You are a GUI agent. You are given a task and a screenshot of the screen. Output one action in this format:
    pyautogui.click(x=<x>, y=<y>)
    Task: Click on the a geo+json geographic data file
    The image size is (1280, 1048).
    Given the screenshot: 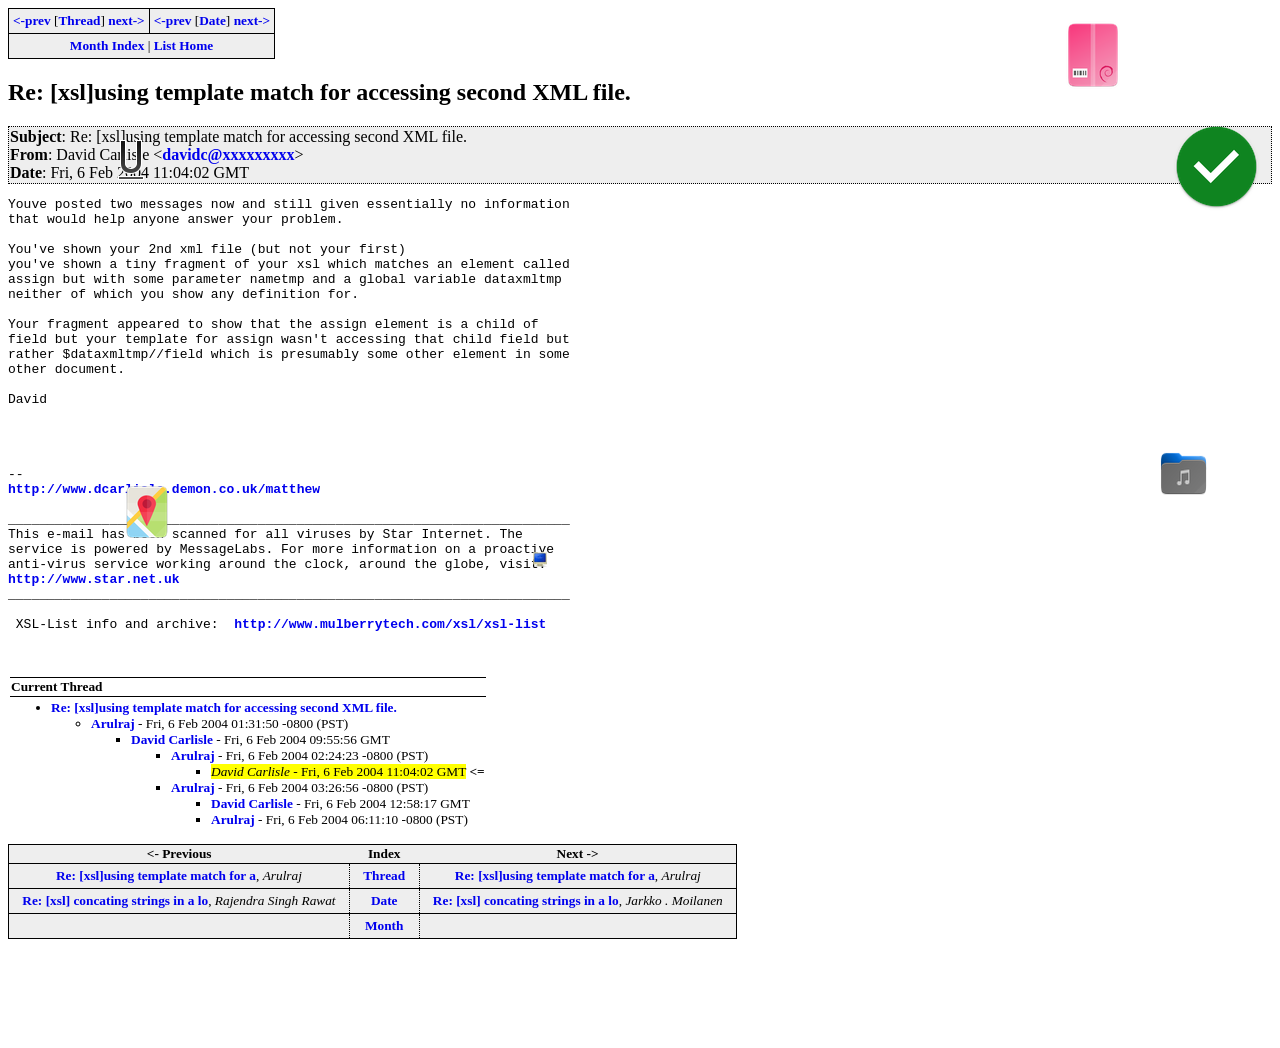 What is the action you would take?
    pyautogui.click(x=147, y=512)
    